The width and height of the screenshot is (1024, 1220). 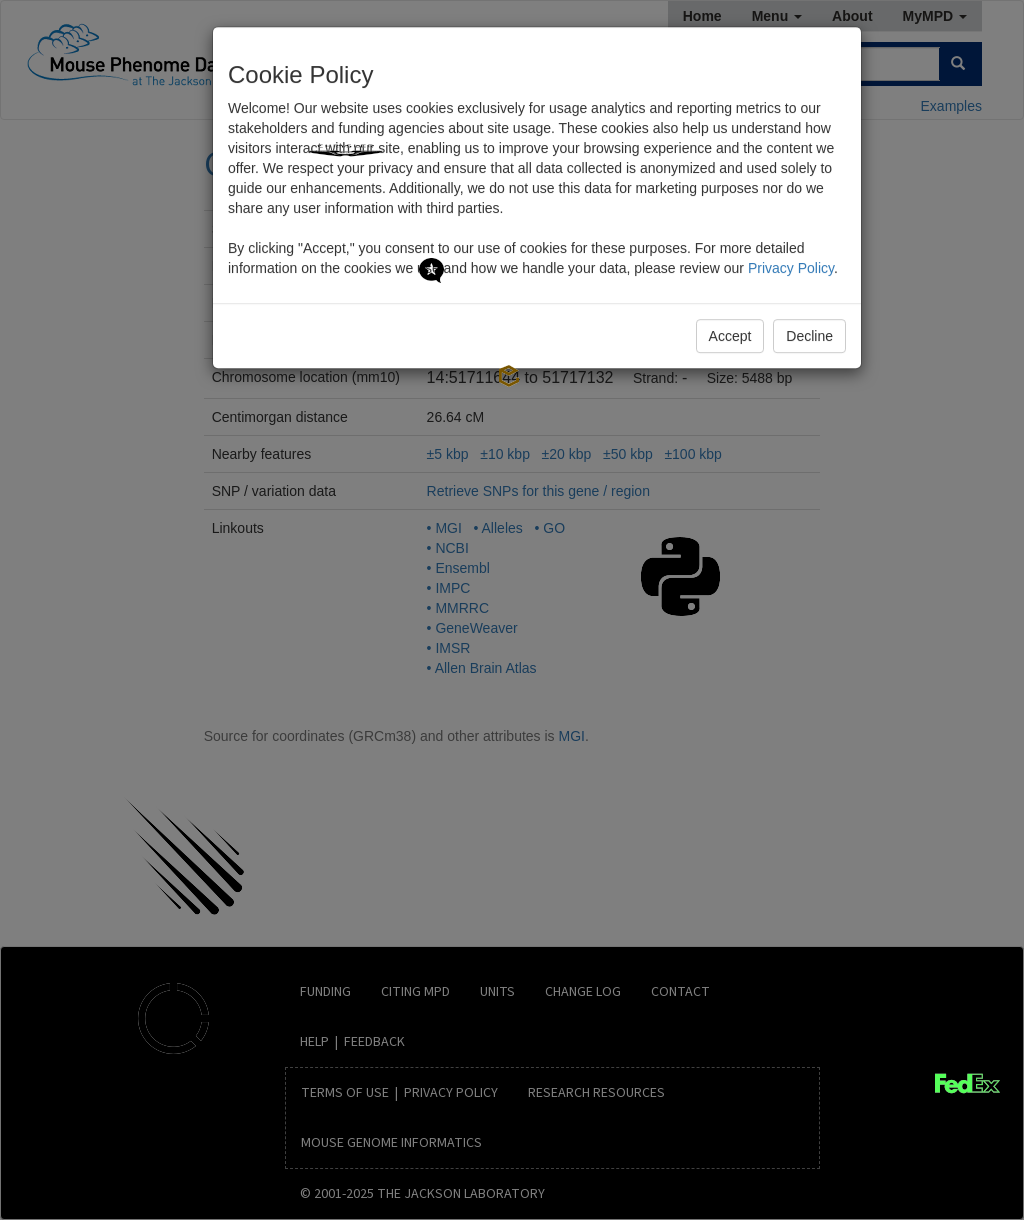 I want to click on myget package hosting service logo, so click(x=509, y=376).